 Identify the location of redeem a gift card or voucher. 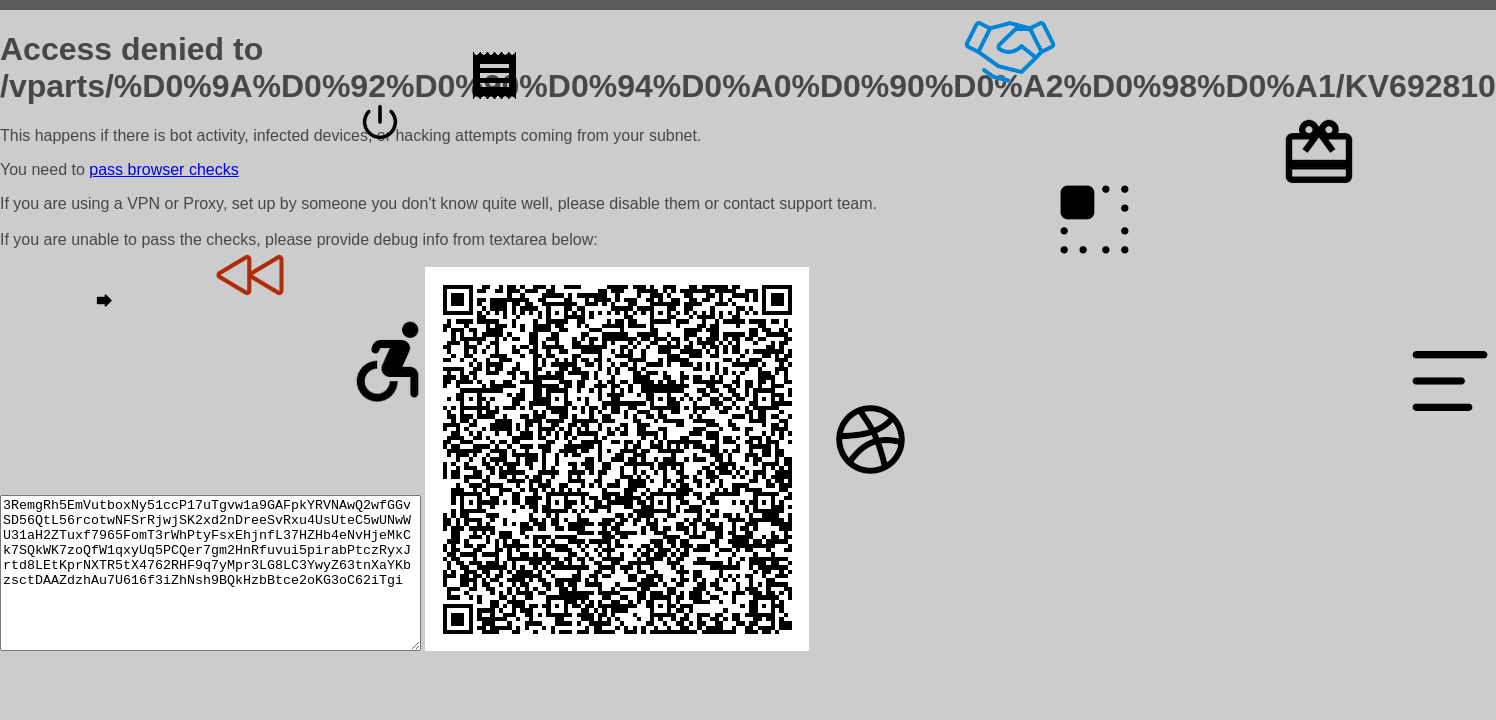
(1319, 153).